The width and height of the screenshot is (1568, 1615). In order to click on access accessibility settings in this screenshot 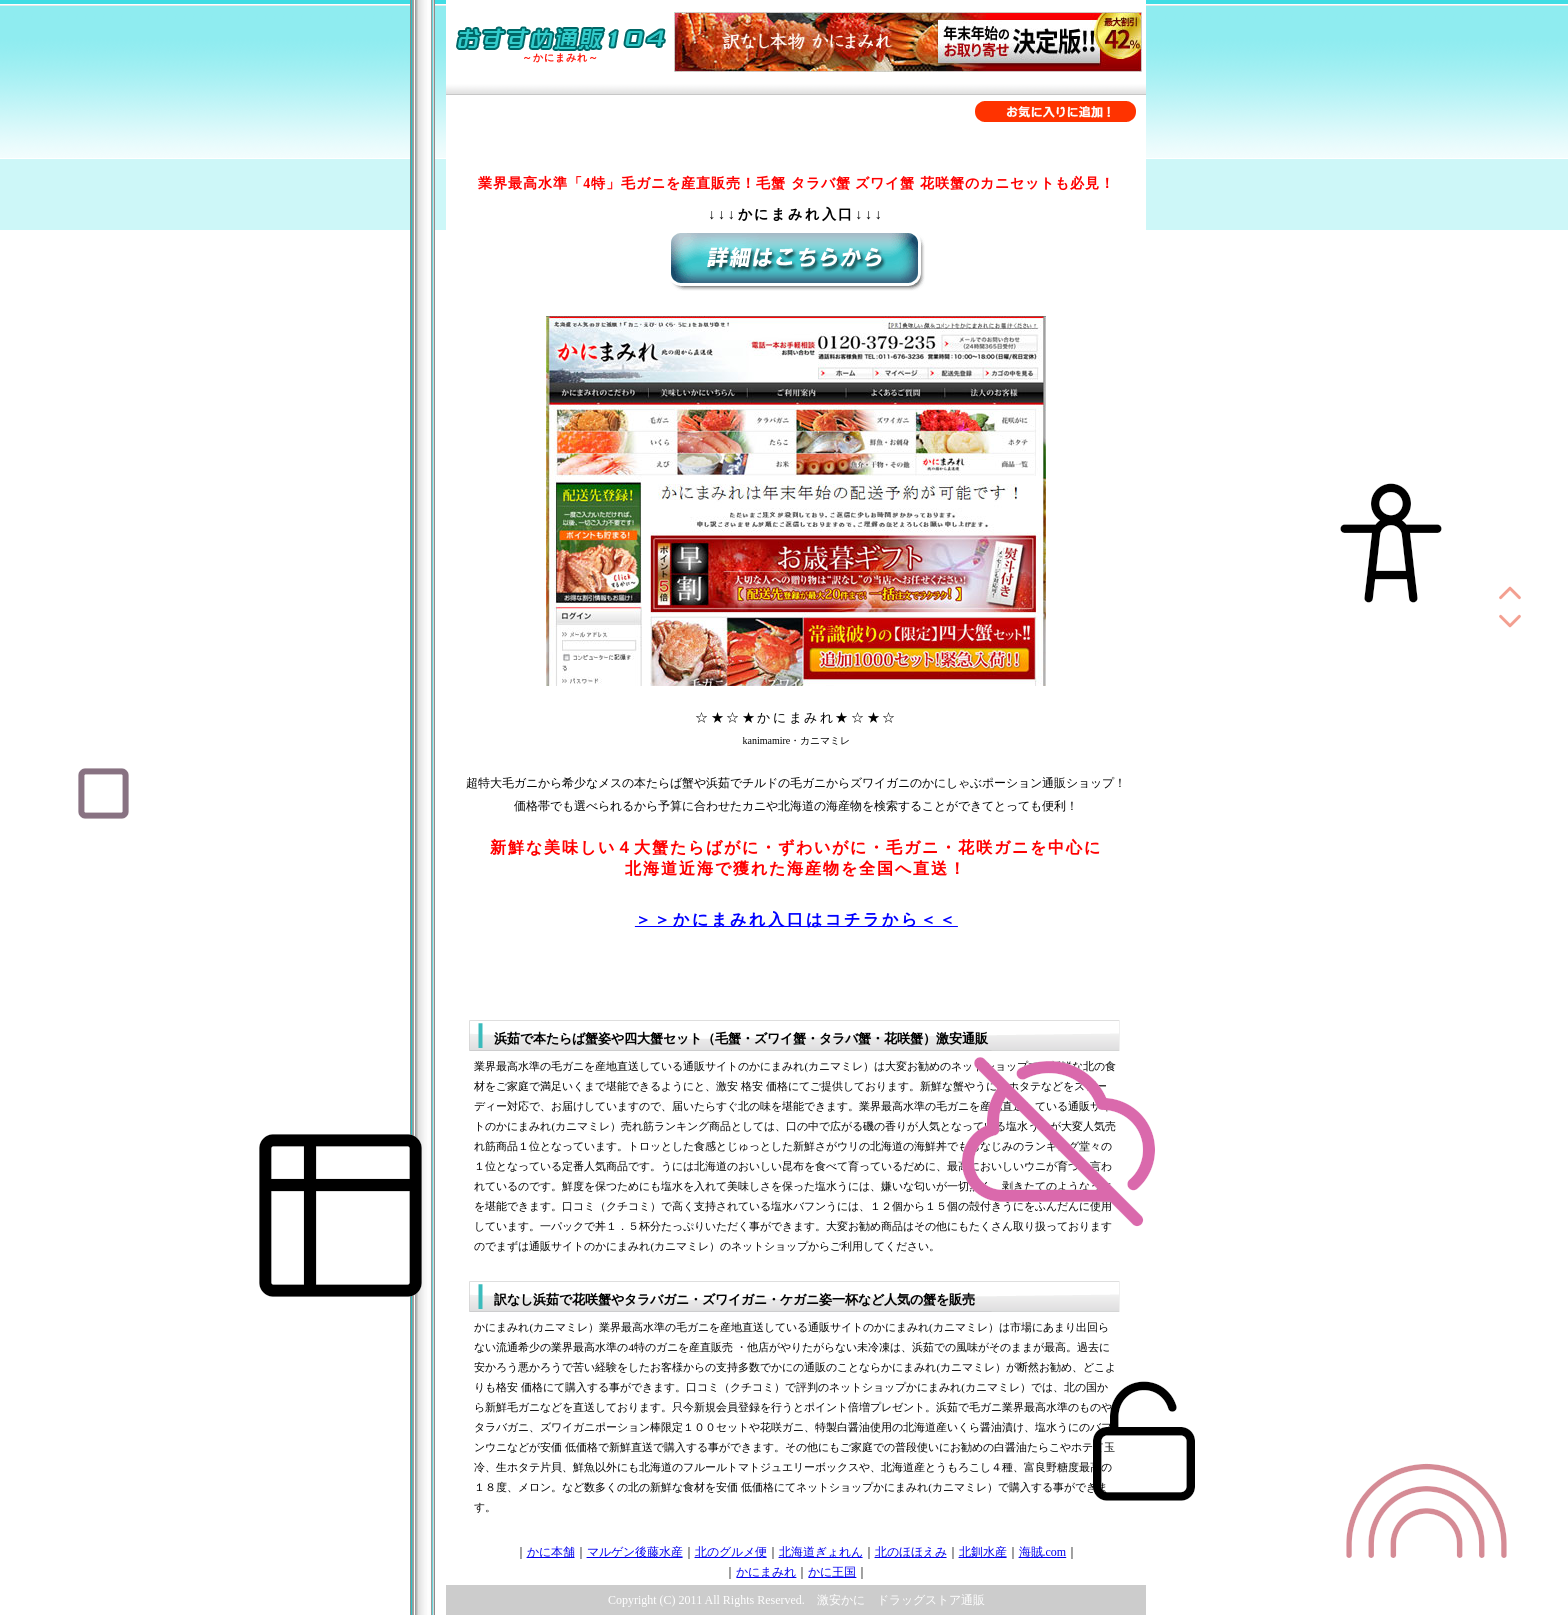, I will do `click(1391, 542)`.